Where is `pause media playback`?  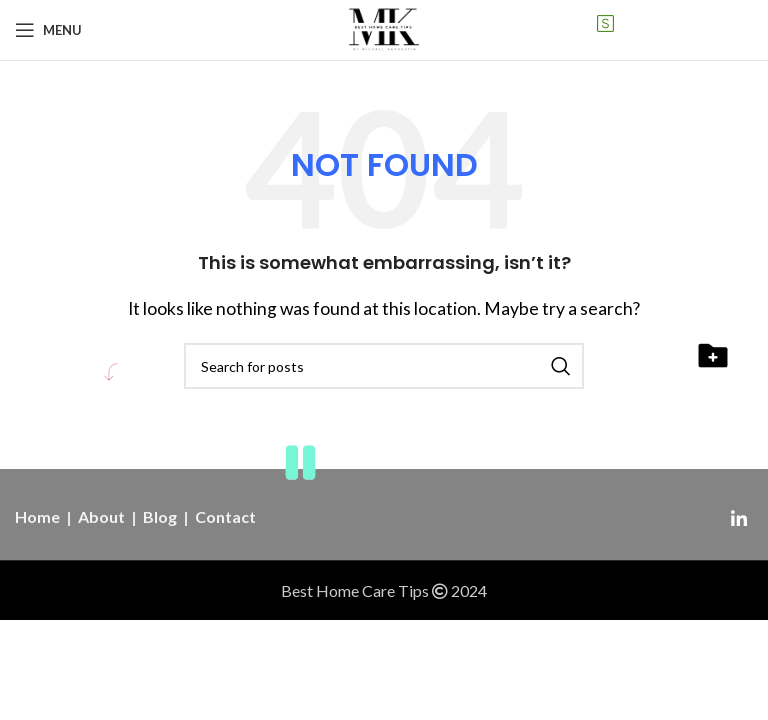 pause media playback is located at coordinates (300, 462).